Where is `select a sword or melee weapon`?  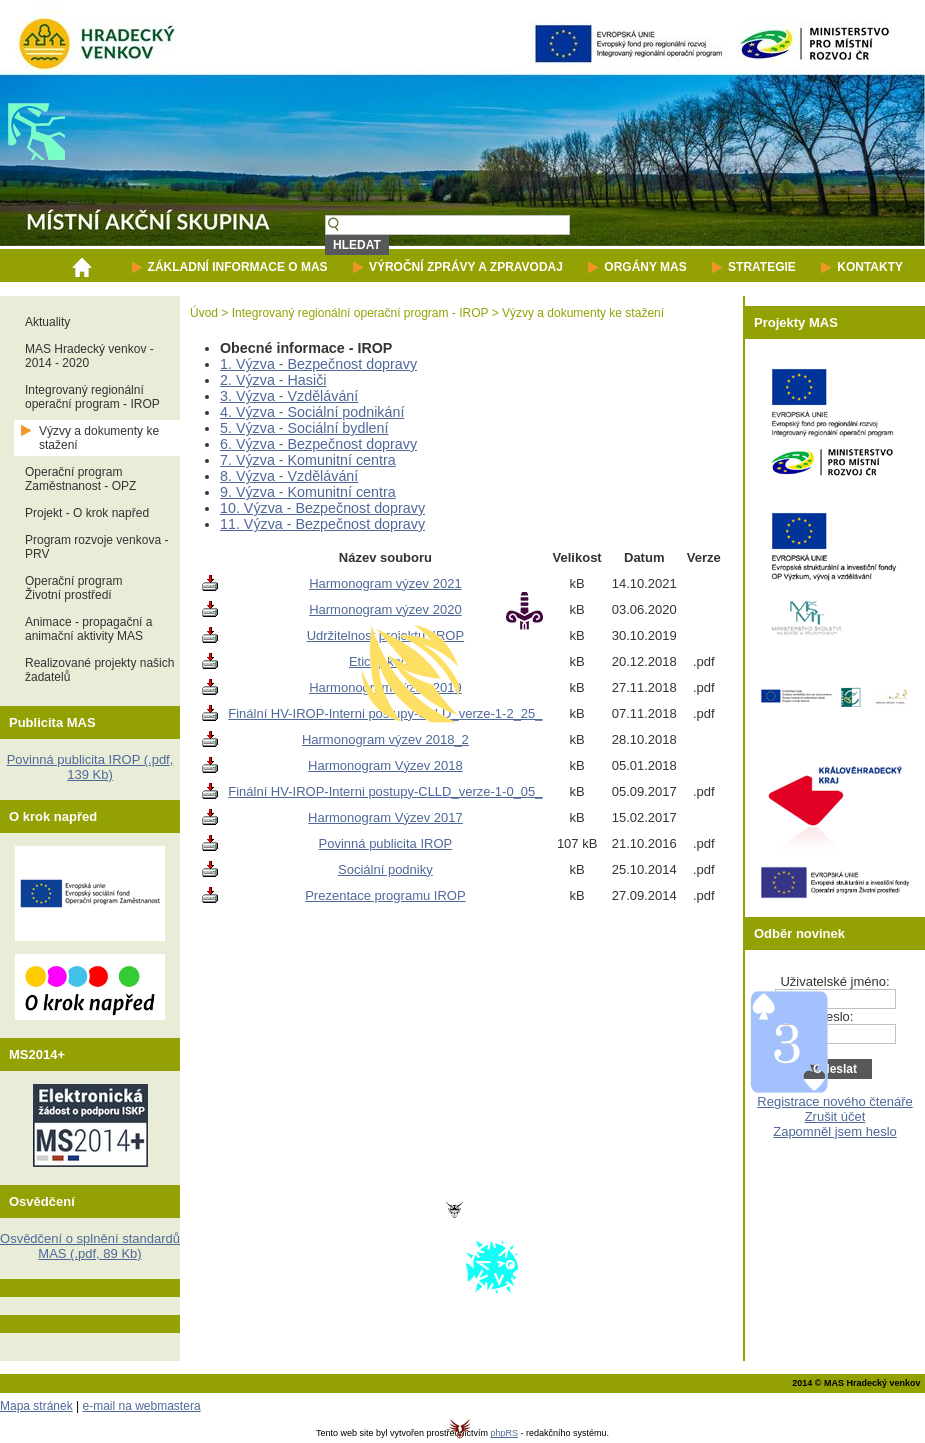 select a sword or melee weapon is located at coordinates (524, 610).